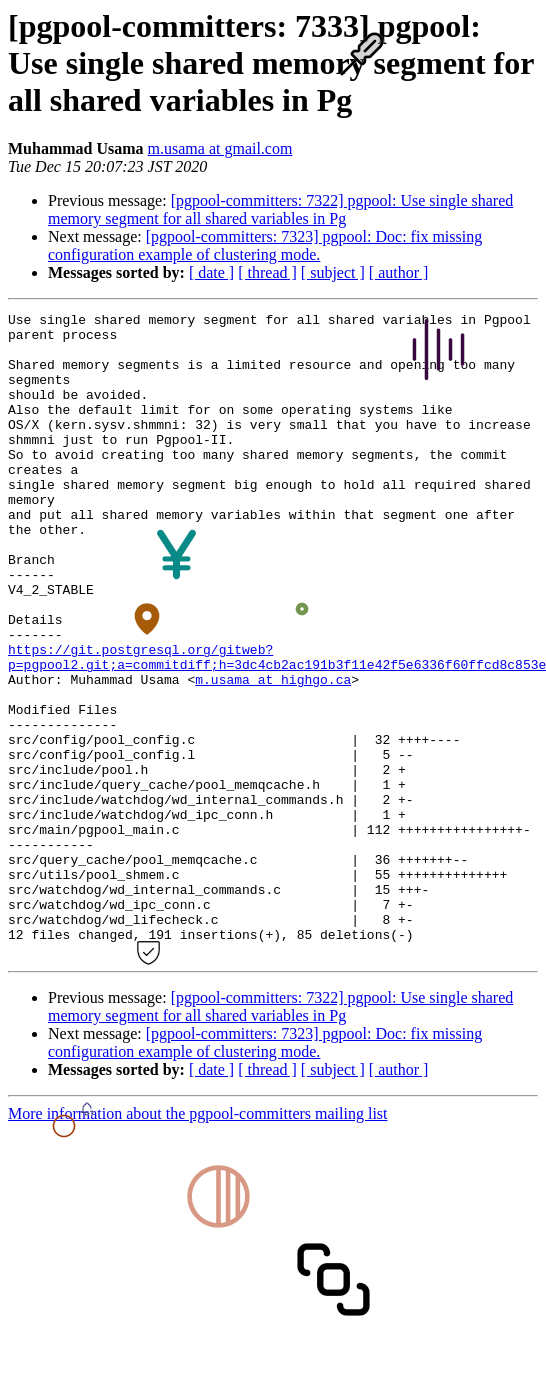 Image resolution: width=546 pixels, height=1387 pixels. What do you see at coordinates (333, 1279) in the screenshot?
I see `bring selected layer to front` at bounding box center [333, 1279].